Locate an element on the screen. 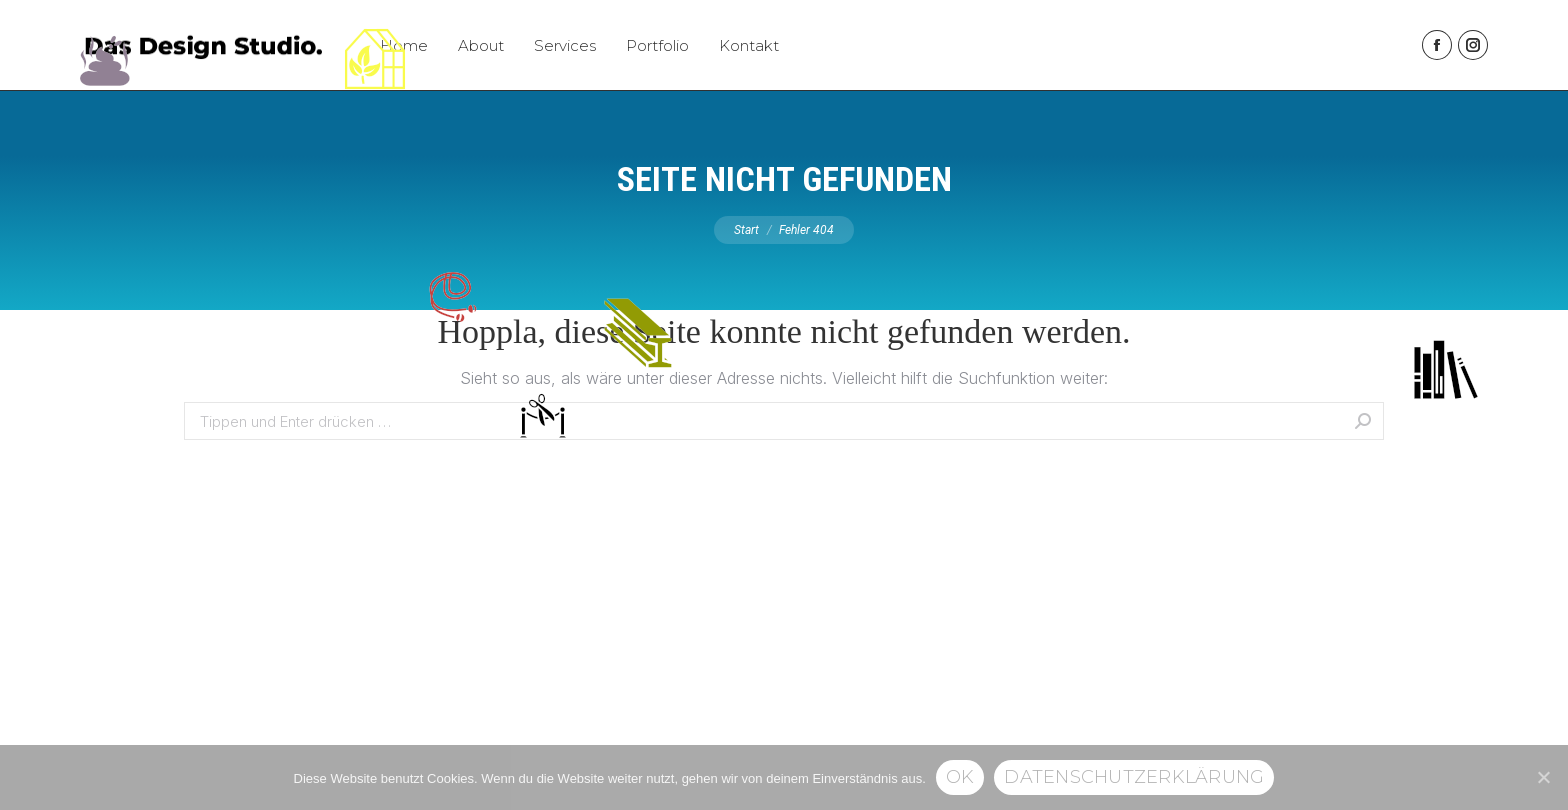 This screenshot has height=810, width=1568. access greenhouse or garden management is located at coordinates (375, 59).